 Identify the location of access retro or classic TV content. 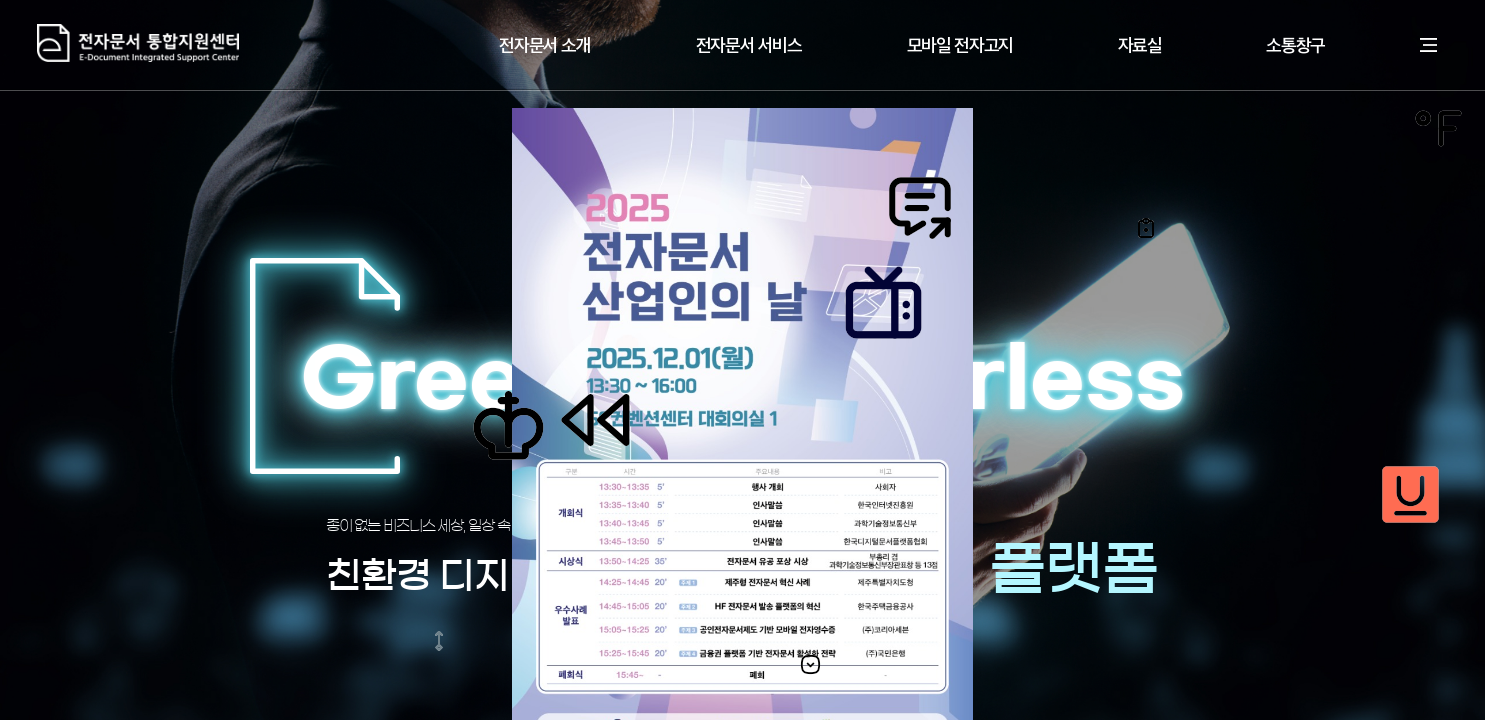
(883, 304).